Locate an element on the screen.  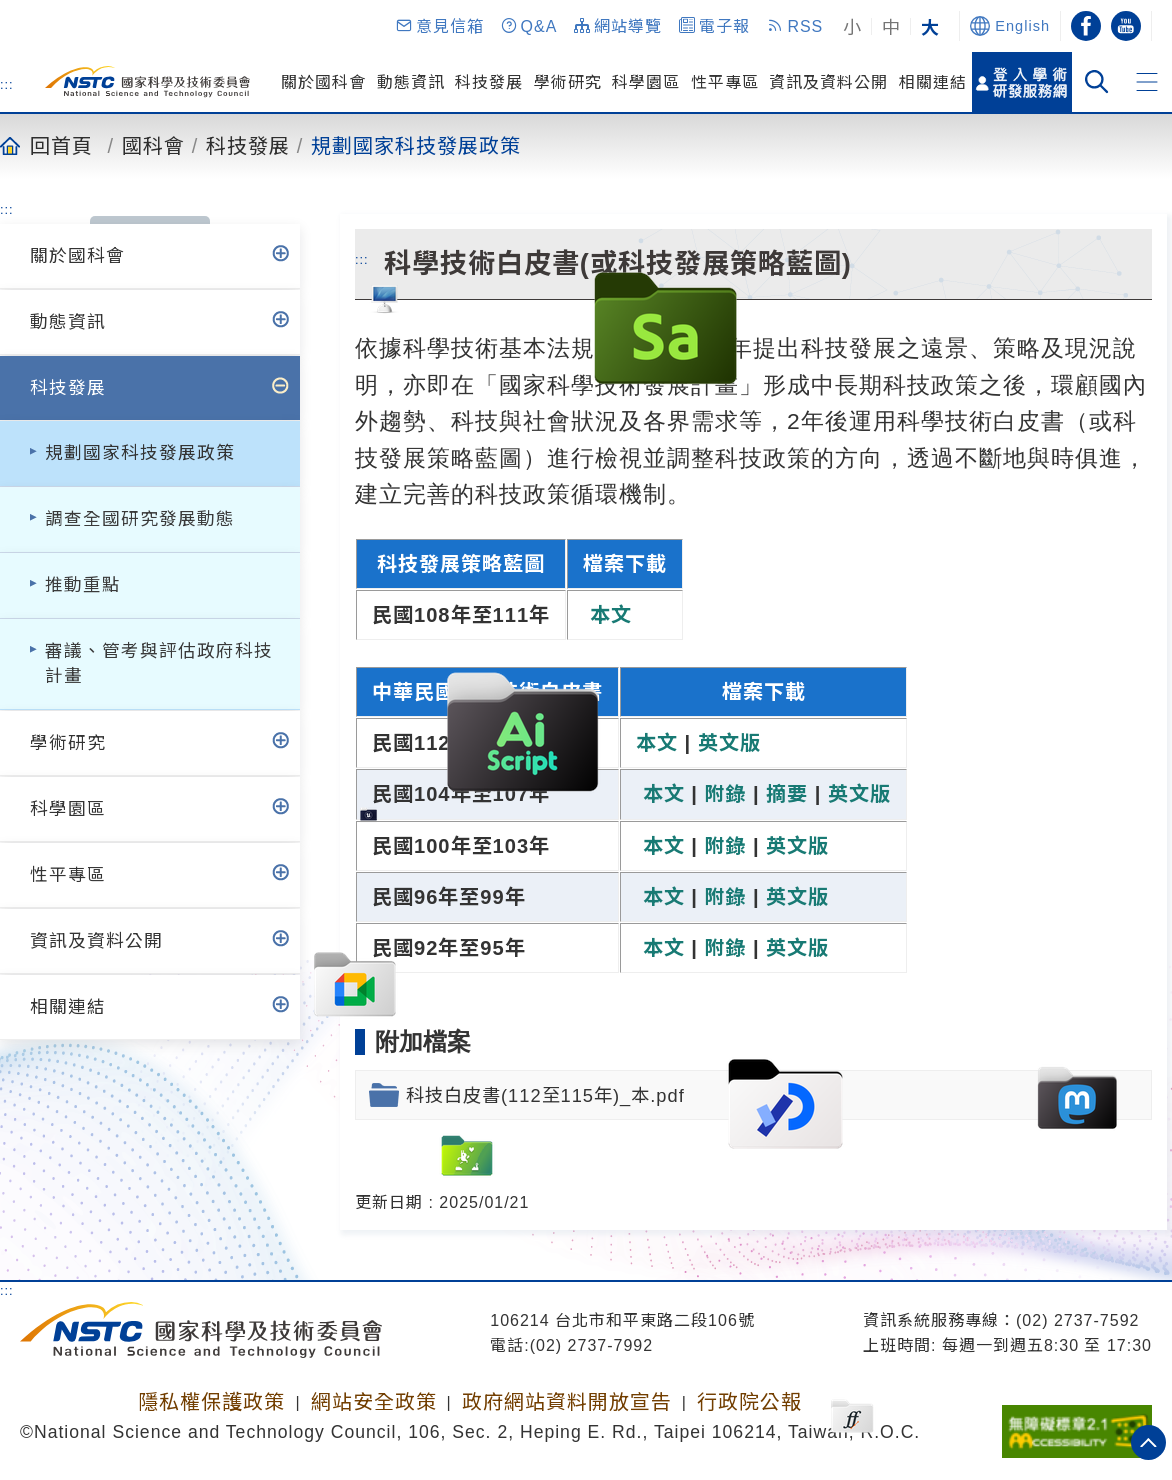
folder containing files currently being processed is located at coordinates (785, 1107).